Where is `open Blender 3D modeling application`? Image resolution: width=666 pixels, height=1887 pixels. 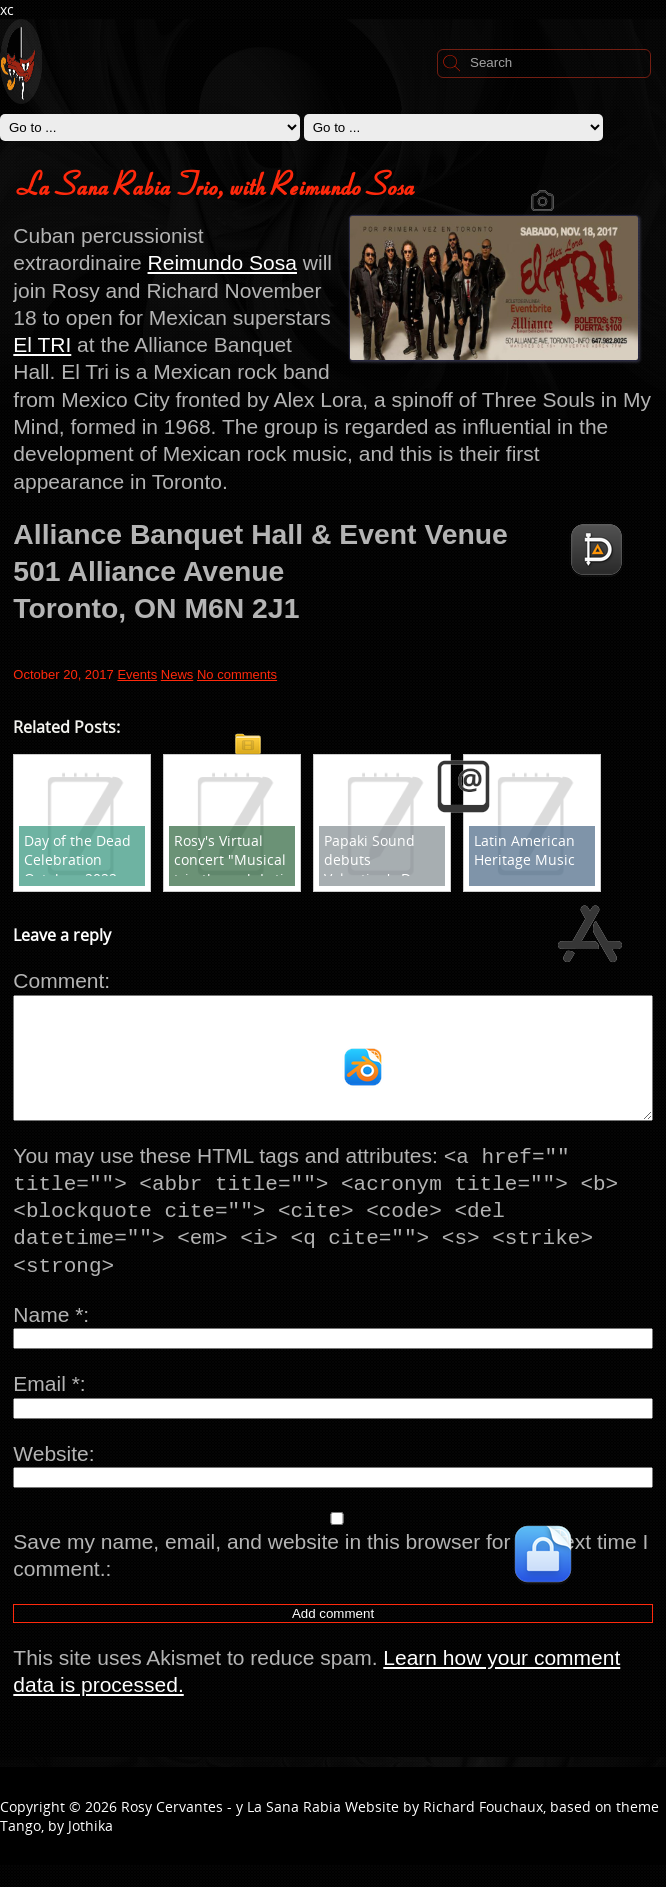
open Blender 3D modeling application is located at coordinates (363, 1067).